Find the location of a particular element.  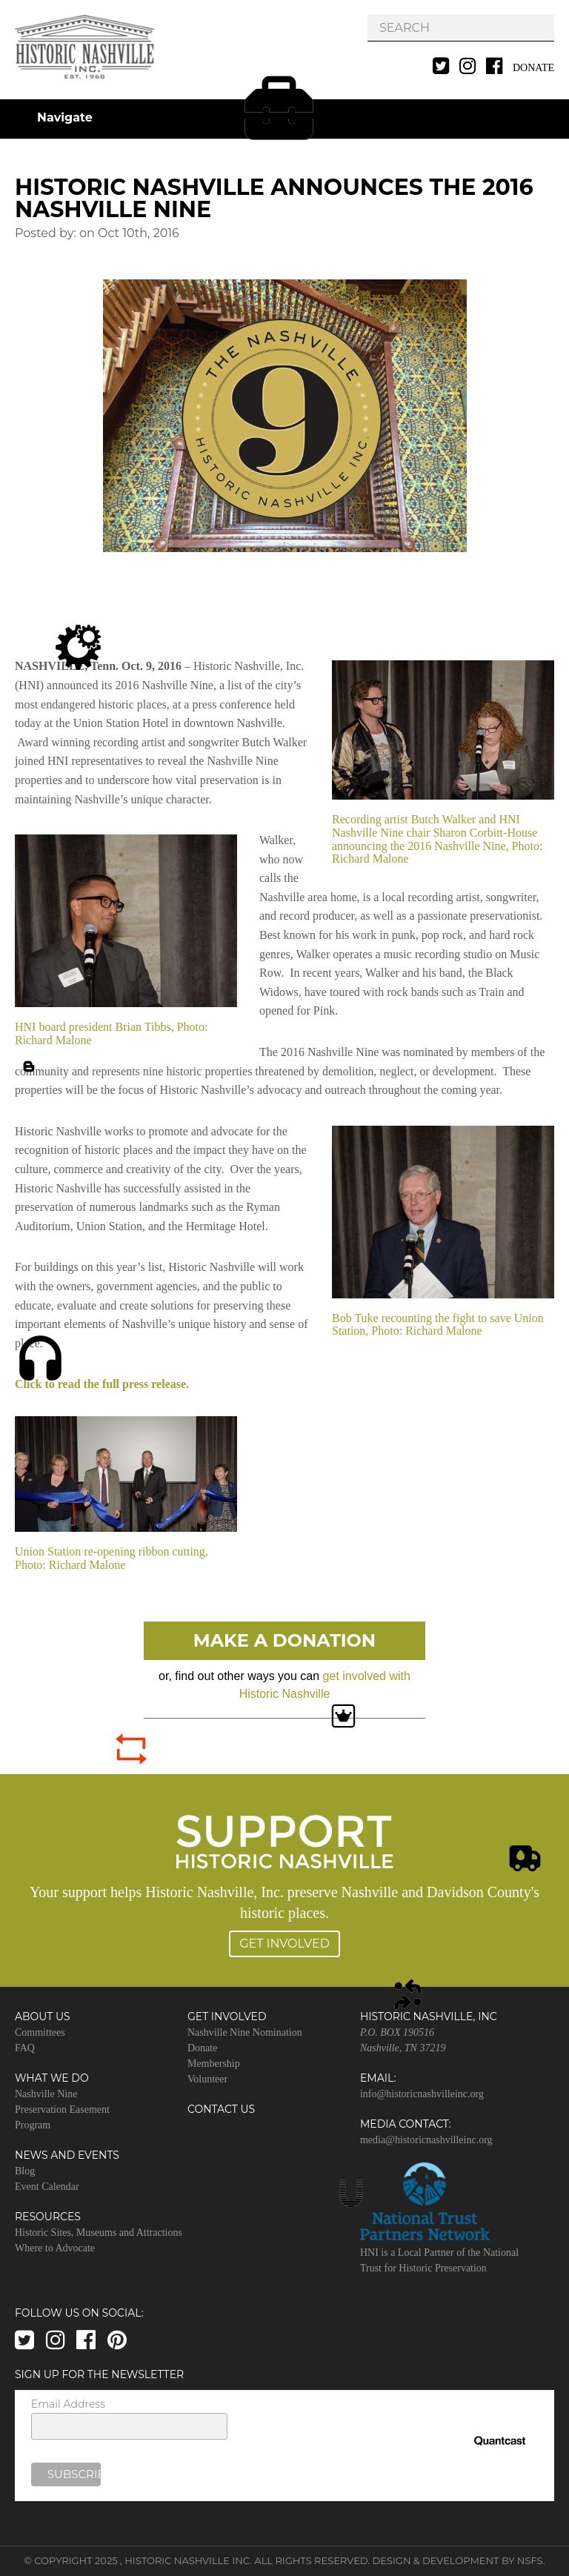

web awesome brand logo is located at coordinates (343, 1716).